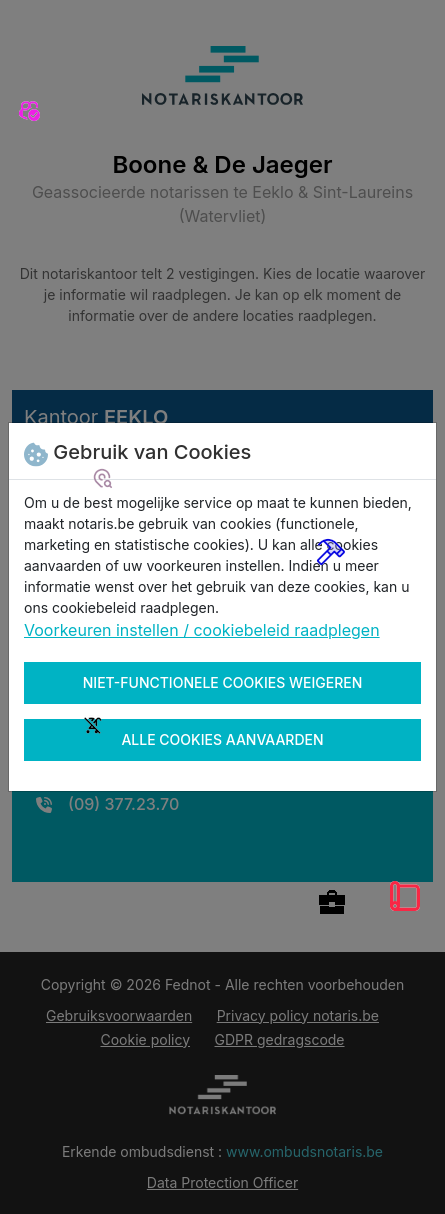 The image size is (445, 1214). I want to click on change wallpaper or background image, so click(405, 896).